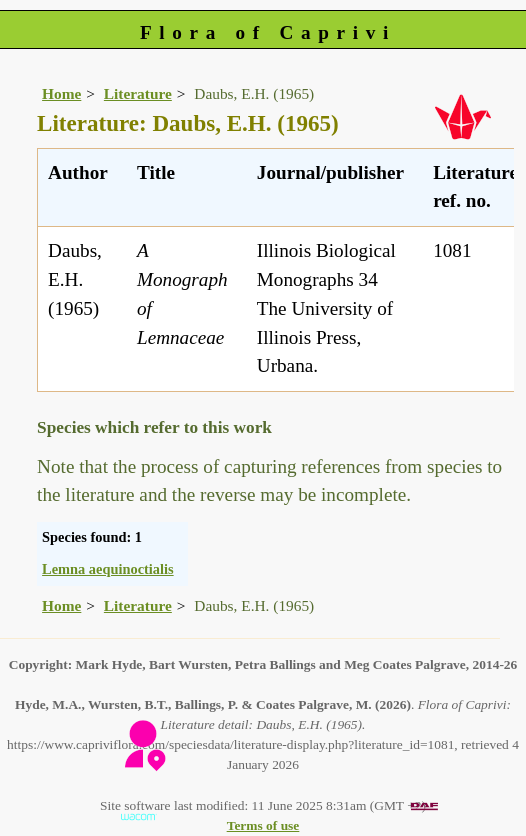  Describe the element at coordinates (143, 745) in the screenshot. I see `view user's current location` at that location.